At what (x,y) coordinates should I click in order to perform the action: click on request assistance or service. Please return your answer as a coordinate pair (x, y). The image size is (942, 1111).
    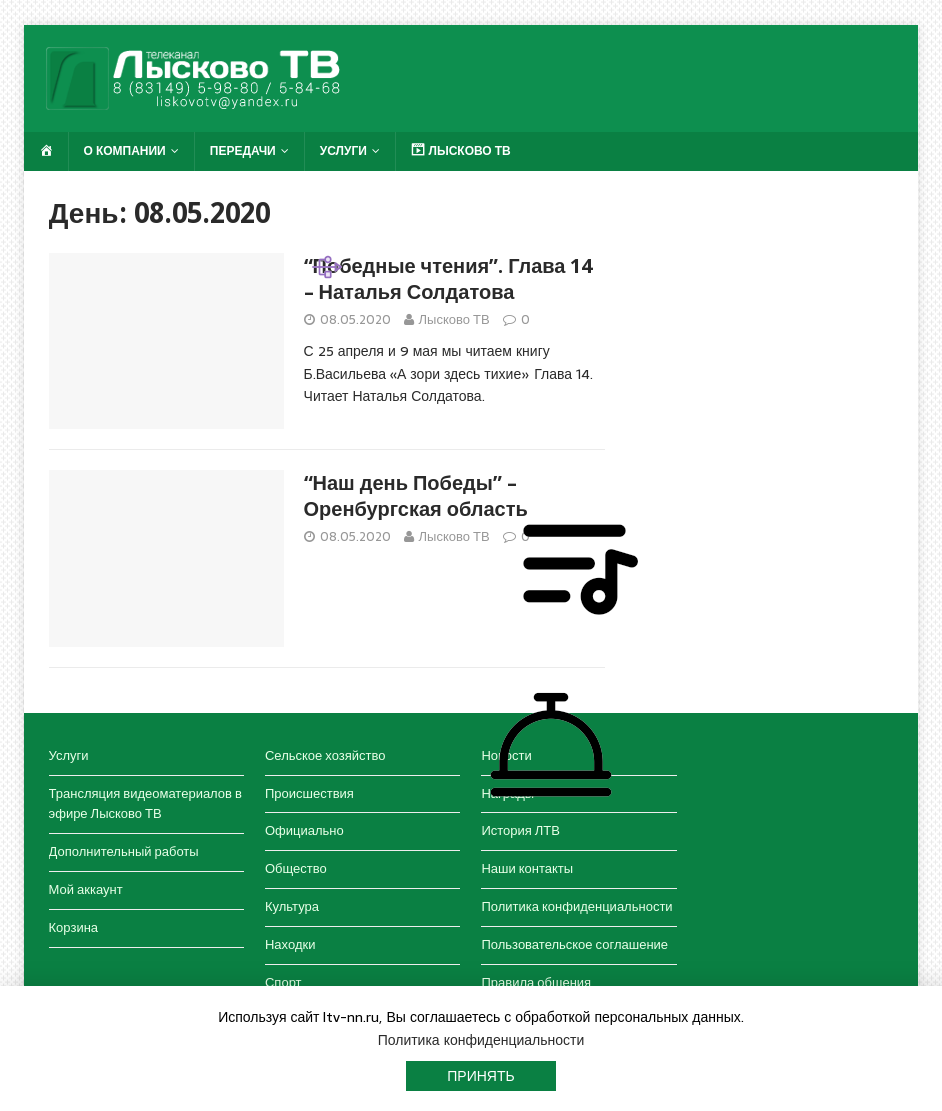
    Looking at the image, I should click on (551, 749).